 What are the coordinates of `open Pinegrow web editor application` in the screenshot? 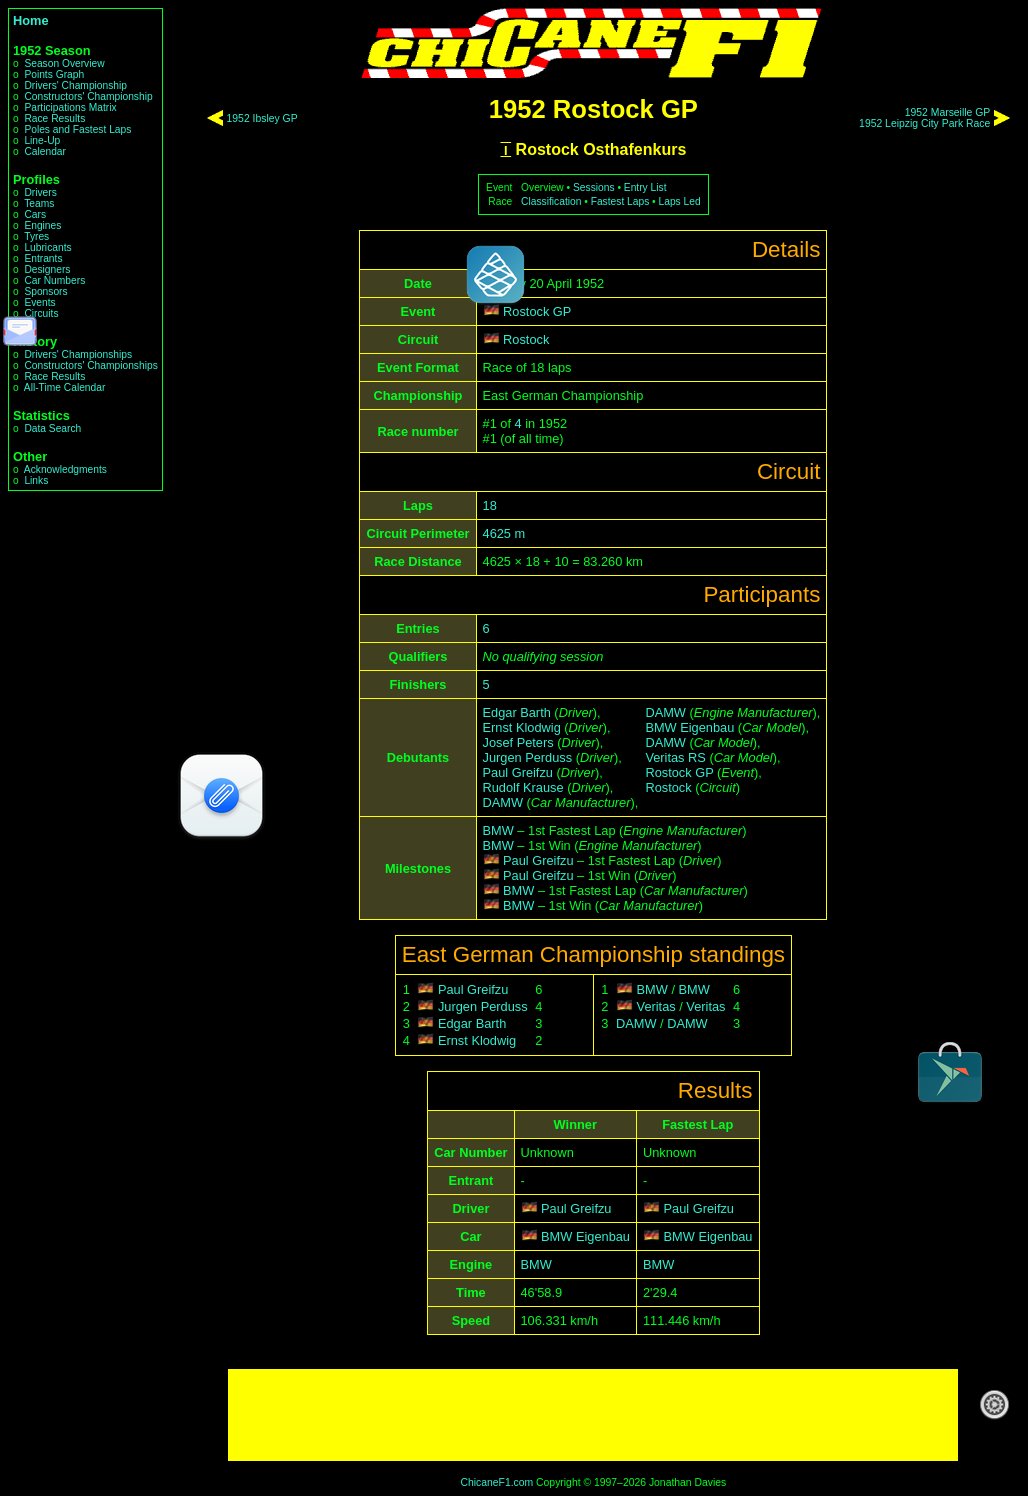 It's located at (495, 274).